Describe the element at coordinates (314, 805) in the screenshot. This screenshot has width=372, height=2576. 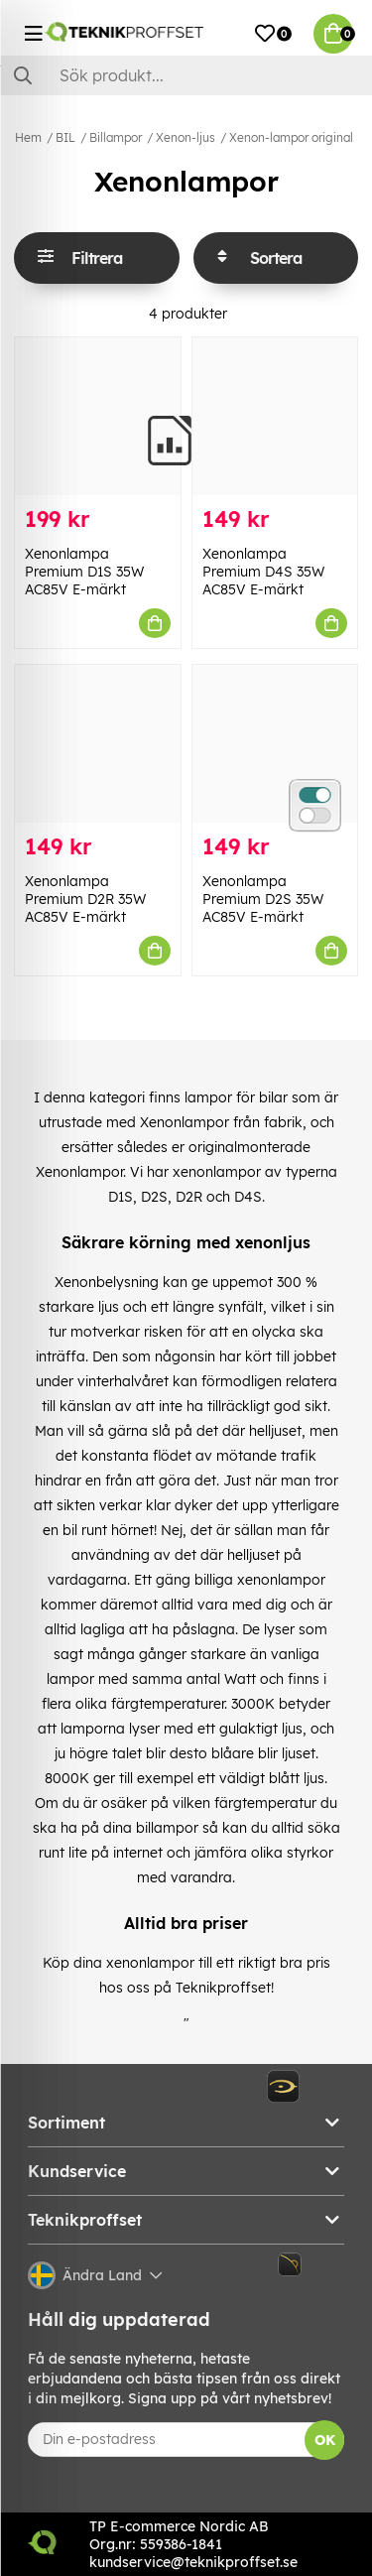
I see `open unity tweak tool settings` at that location.